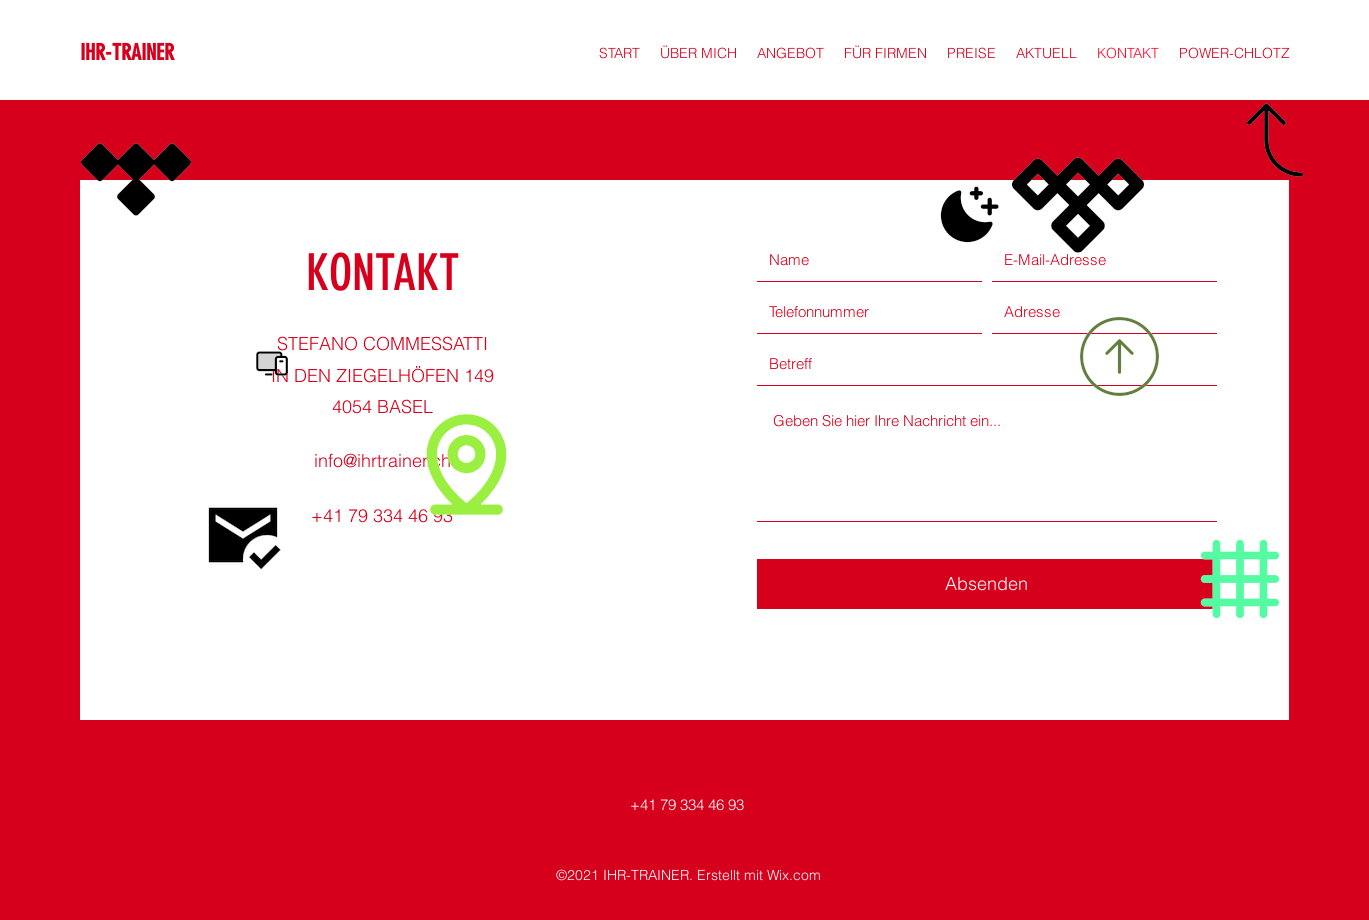 The image size is (1369, 920). What do you see at coordinates (967, 215) in the screenshot?
I see `toggle dark mode or night theme` at bounding box center [967, 215].